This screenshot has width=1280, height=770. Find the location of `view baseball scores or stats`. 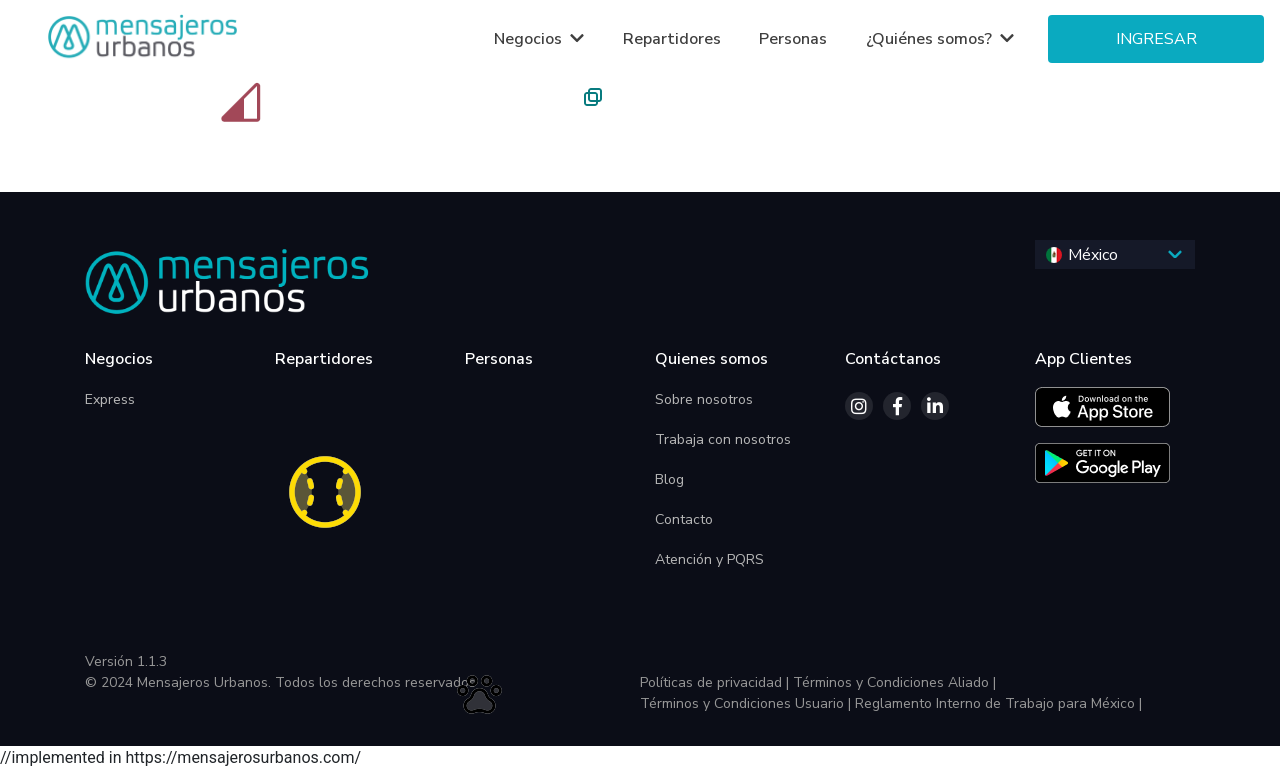

view baseball scores or stats is located at coordinates (325, 492).